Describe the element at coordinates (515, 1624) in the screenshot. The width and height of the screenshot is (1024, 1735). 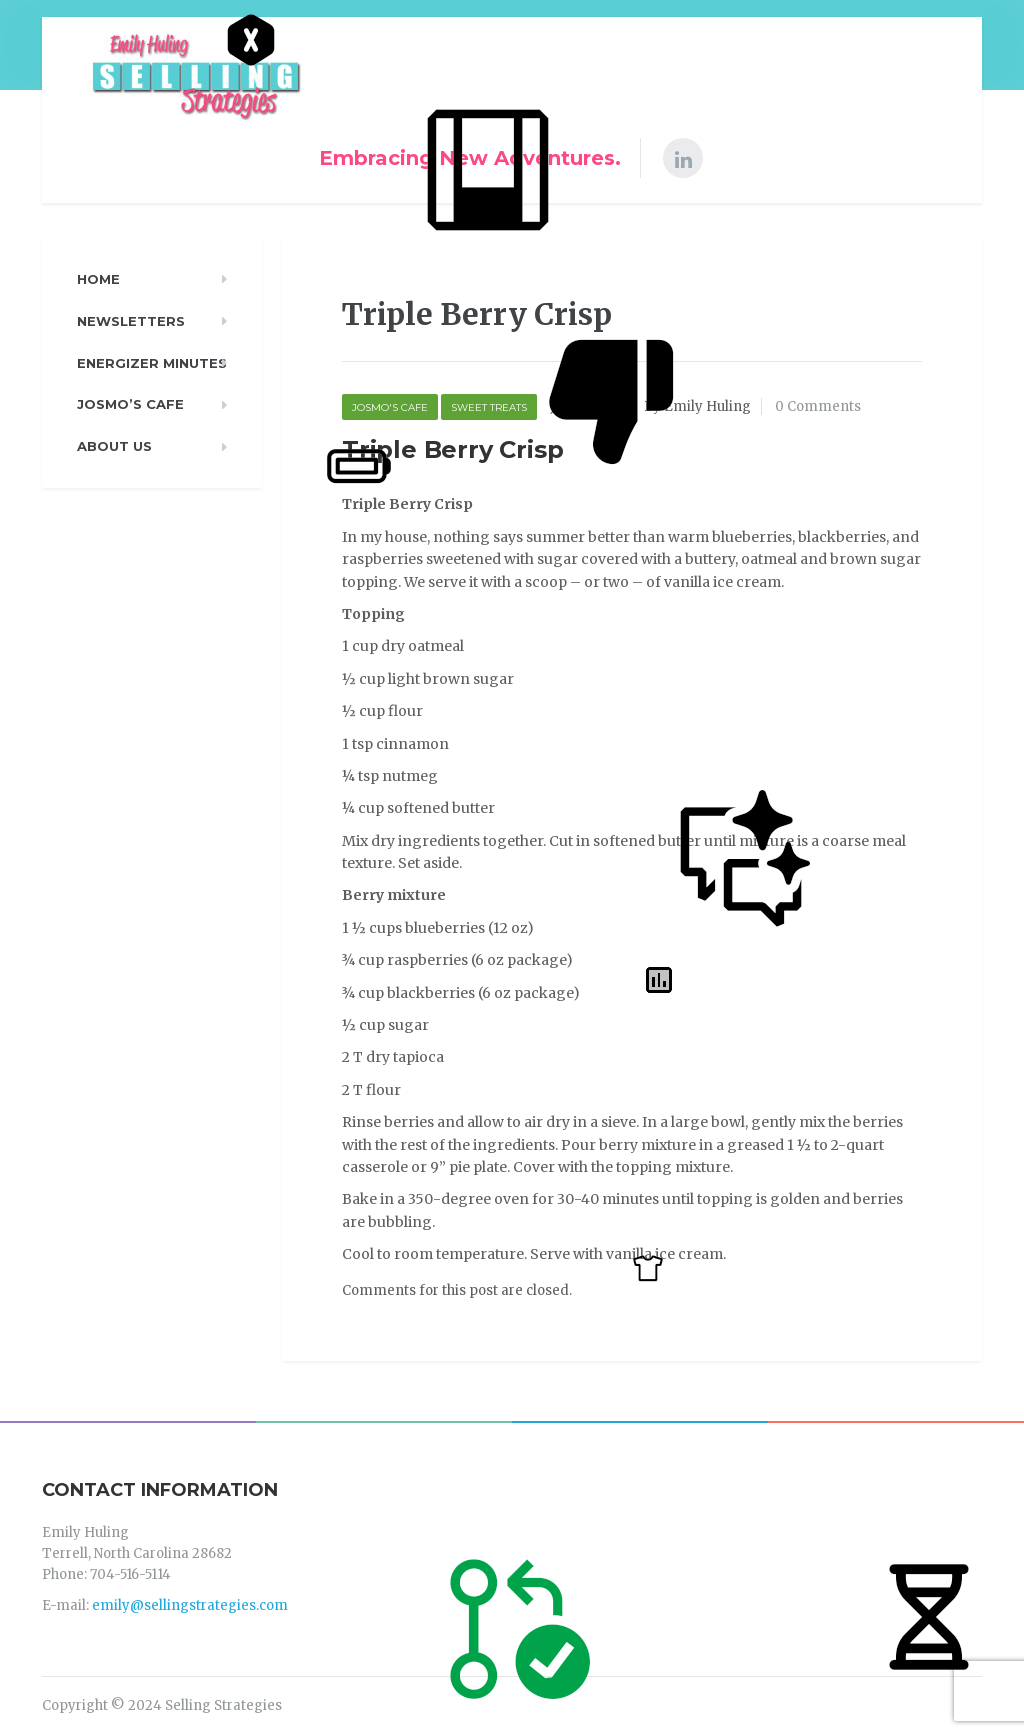
I see `indicates a merged or completed pull request` at that location.